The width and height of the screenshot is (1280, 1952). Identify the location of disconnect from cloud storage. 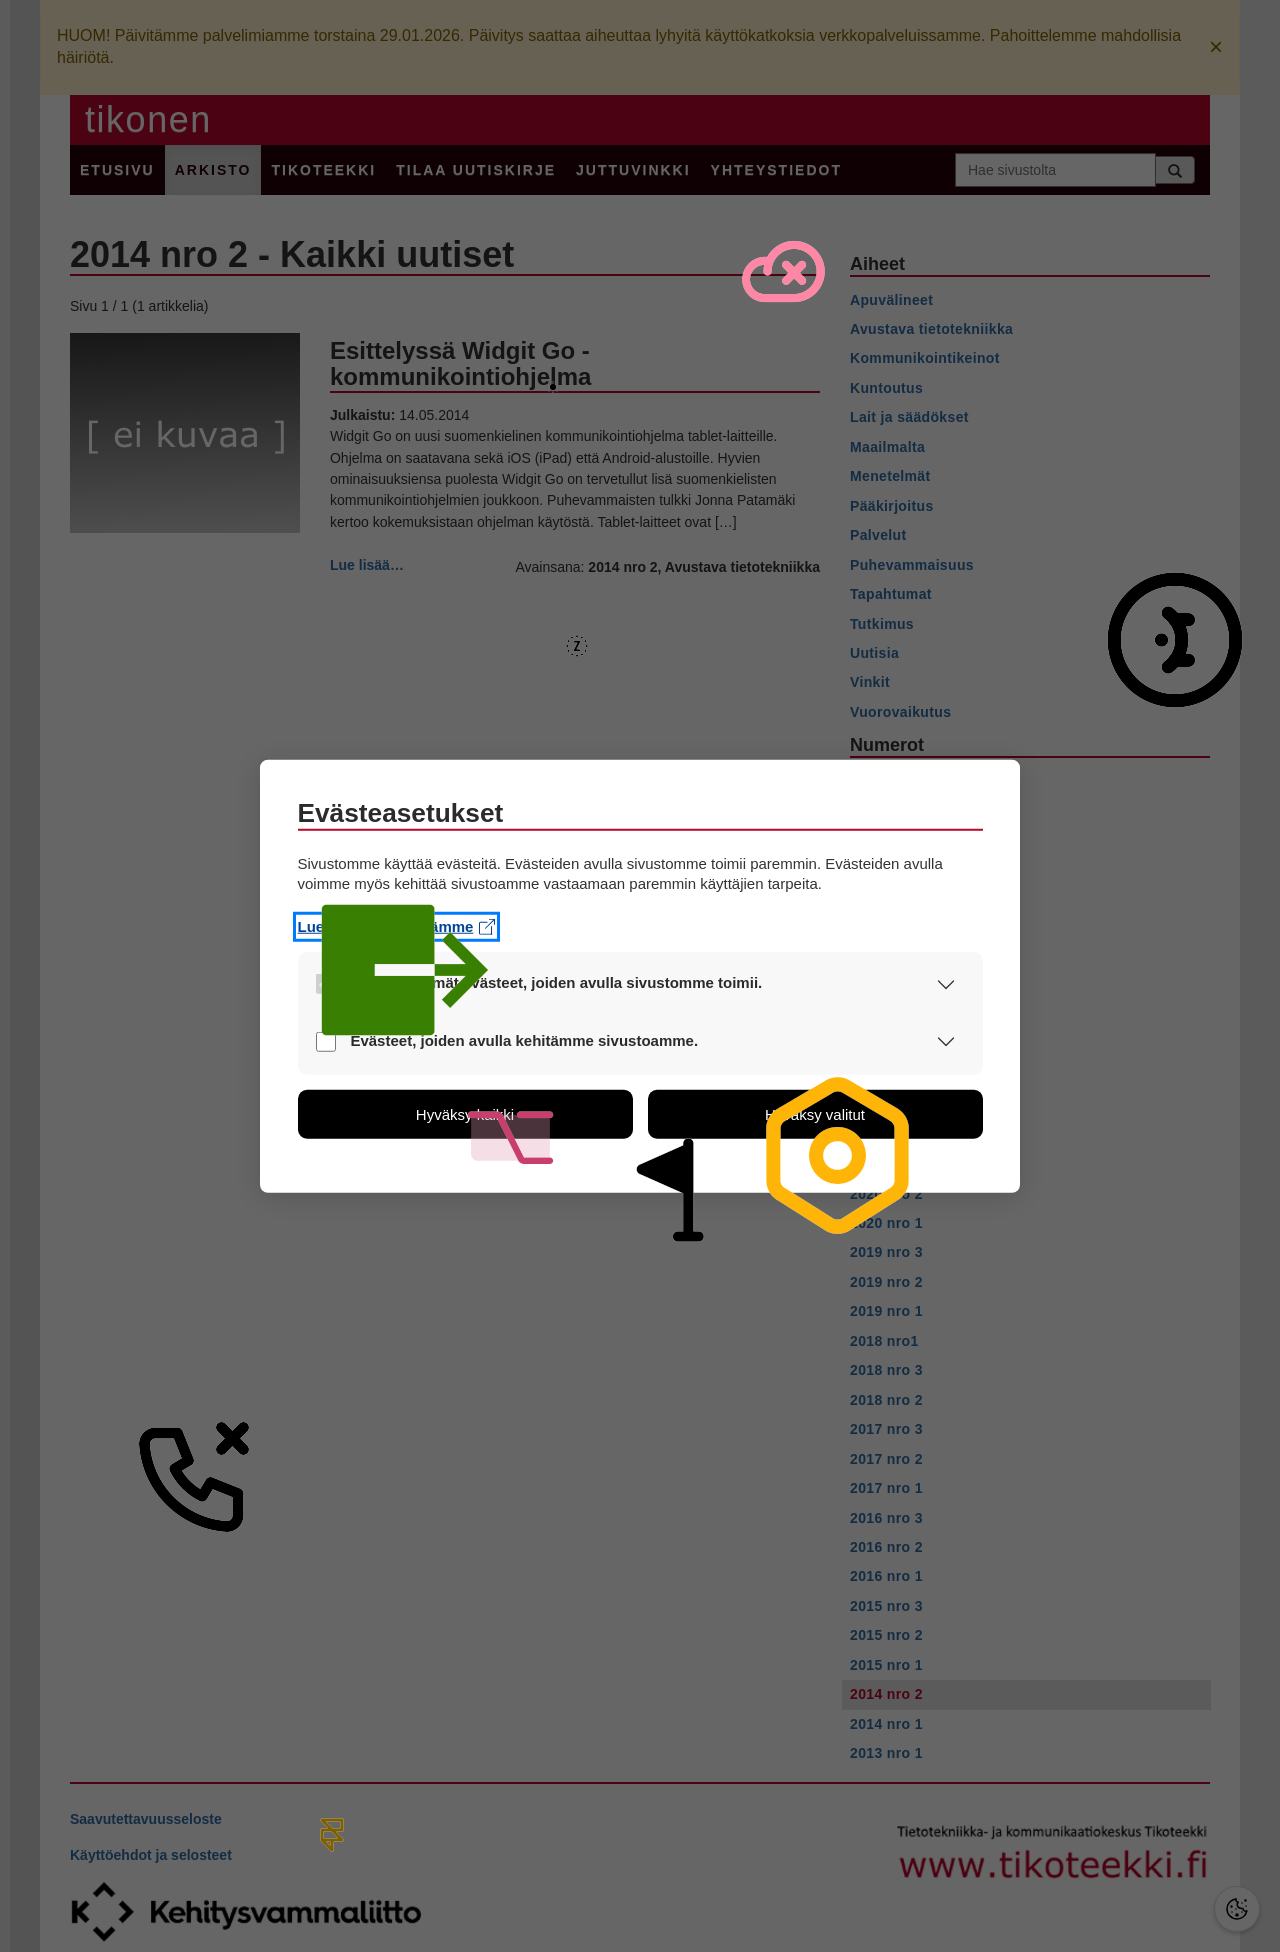
(783, 271).